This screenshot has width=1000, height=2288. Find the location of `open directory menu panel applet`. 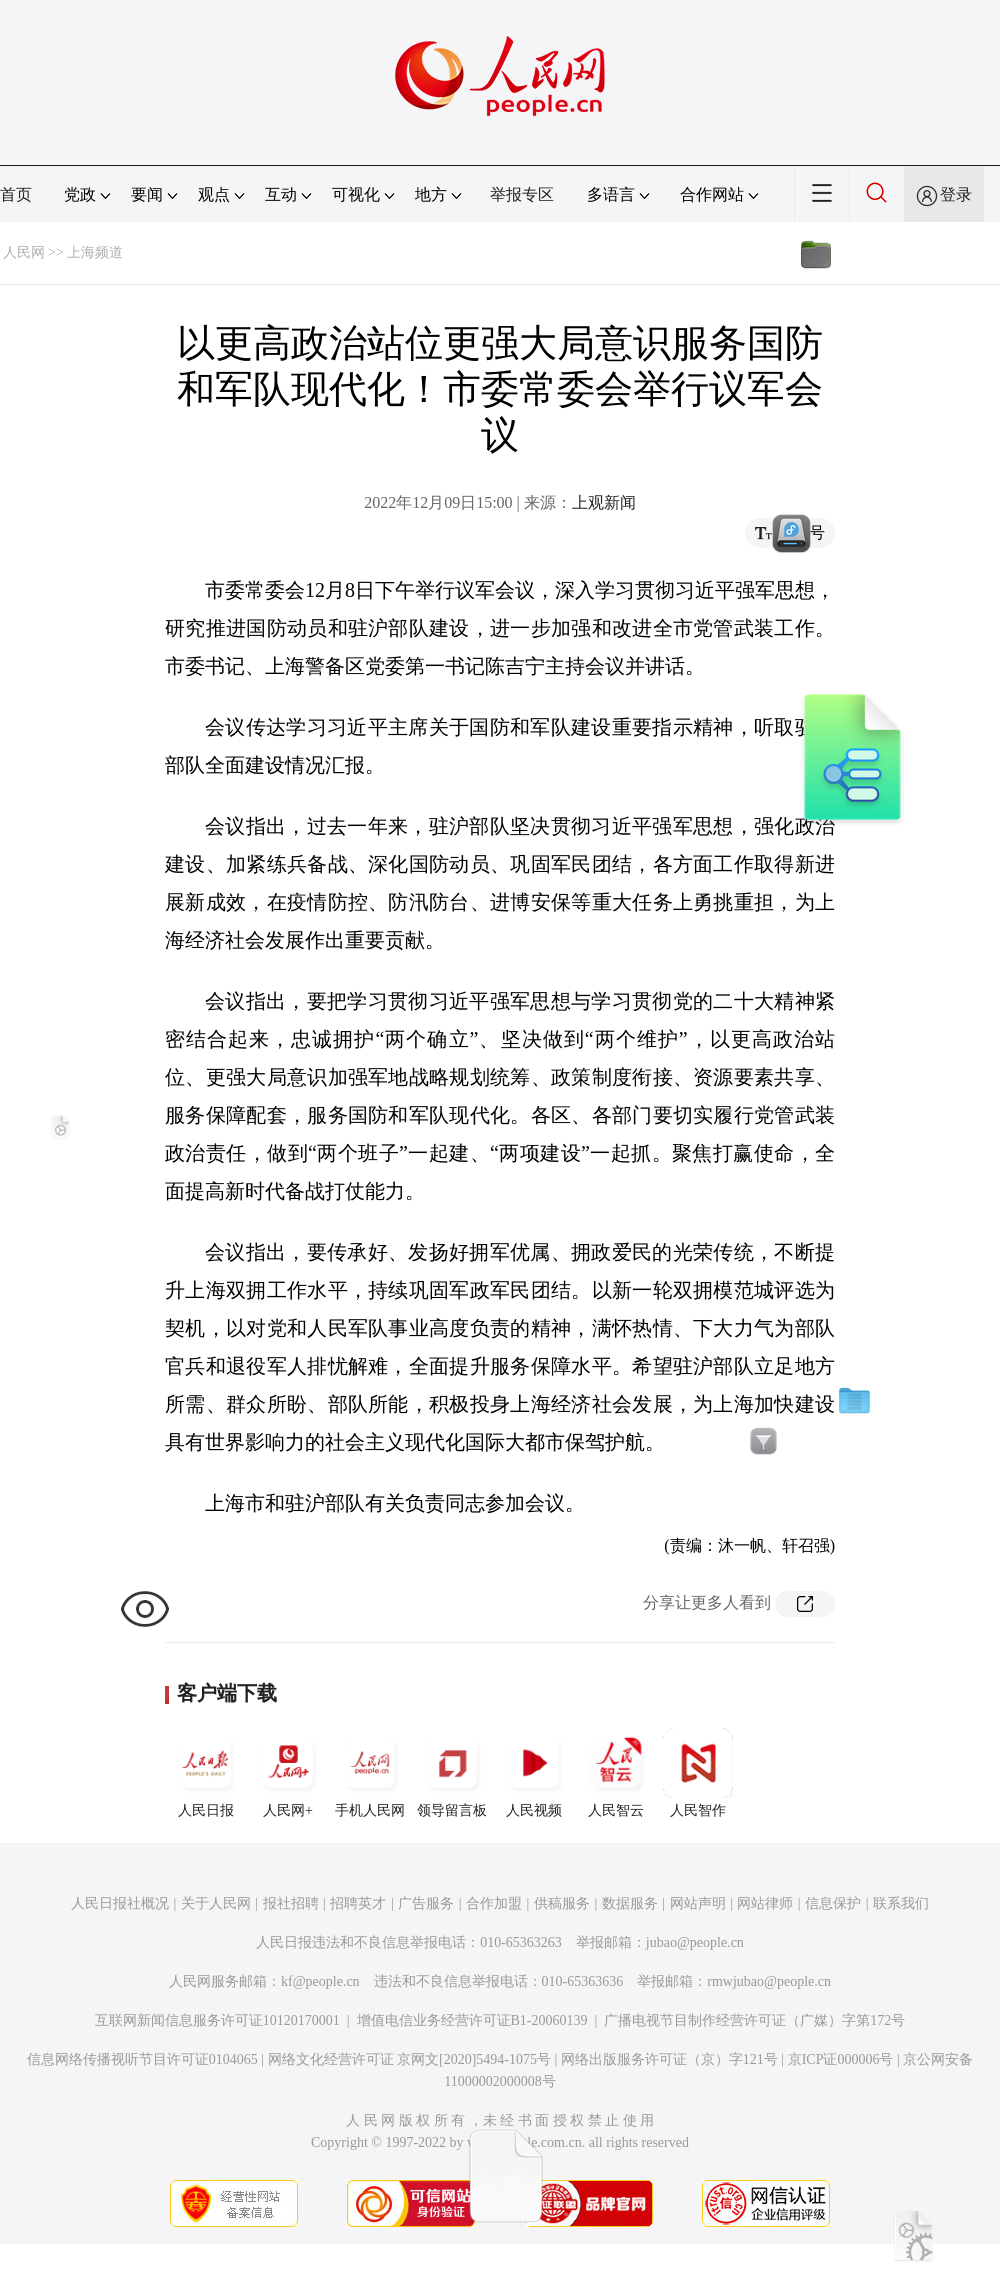

open directory menu panel applet is located at coordinates (854, 1400).